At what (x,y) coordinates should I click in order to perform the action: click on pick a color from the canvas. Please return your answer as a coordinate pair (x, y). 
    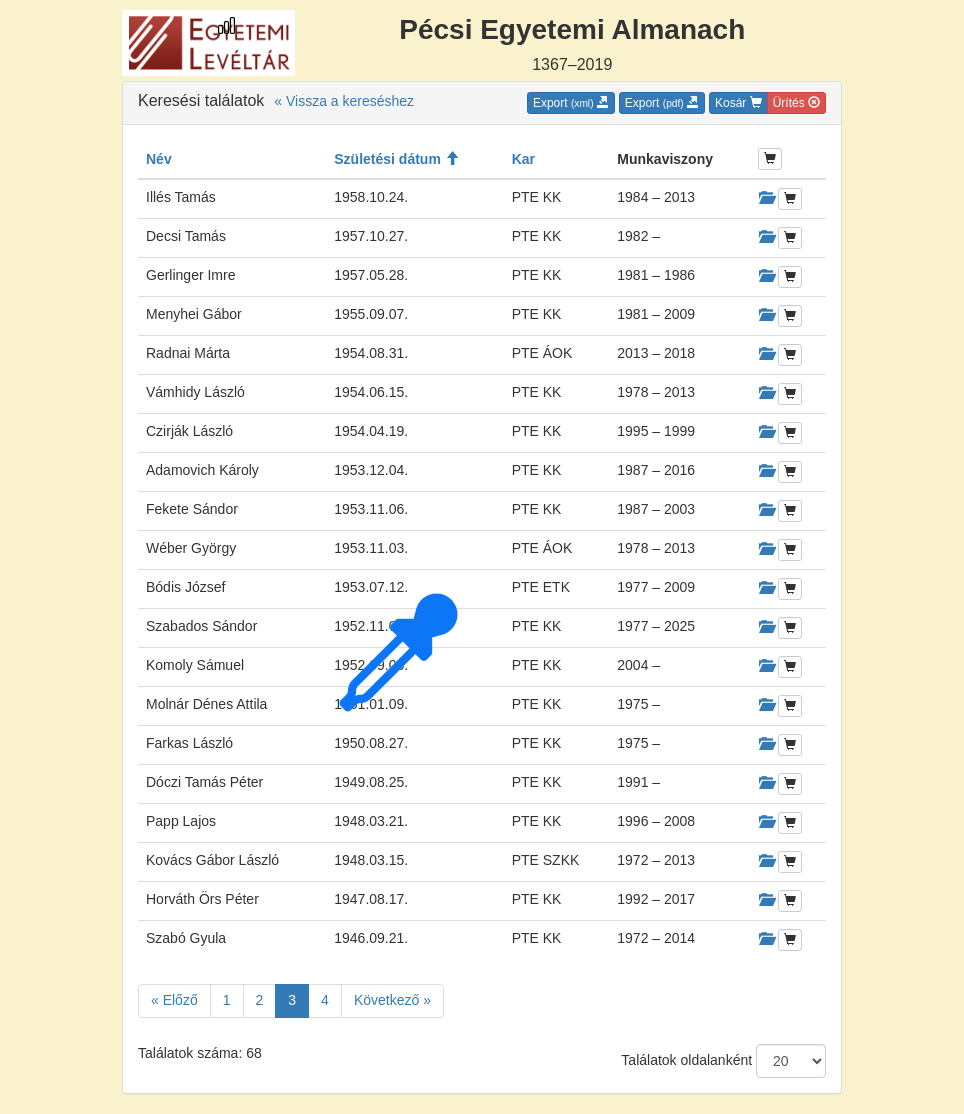
    Looking at the image, I should click on (398, 652).